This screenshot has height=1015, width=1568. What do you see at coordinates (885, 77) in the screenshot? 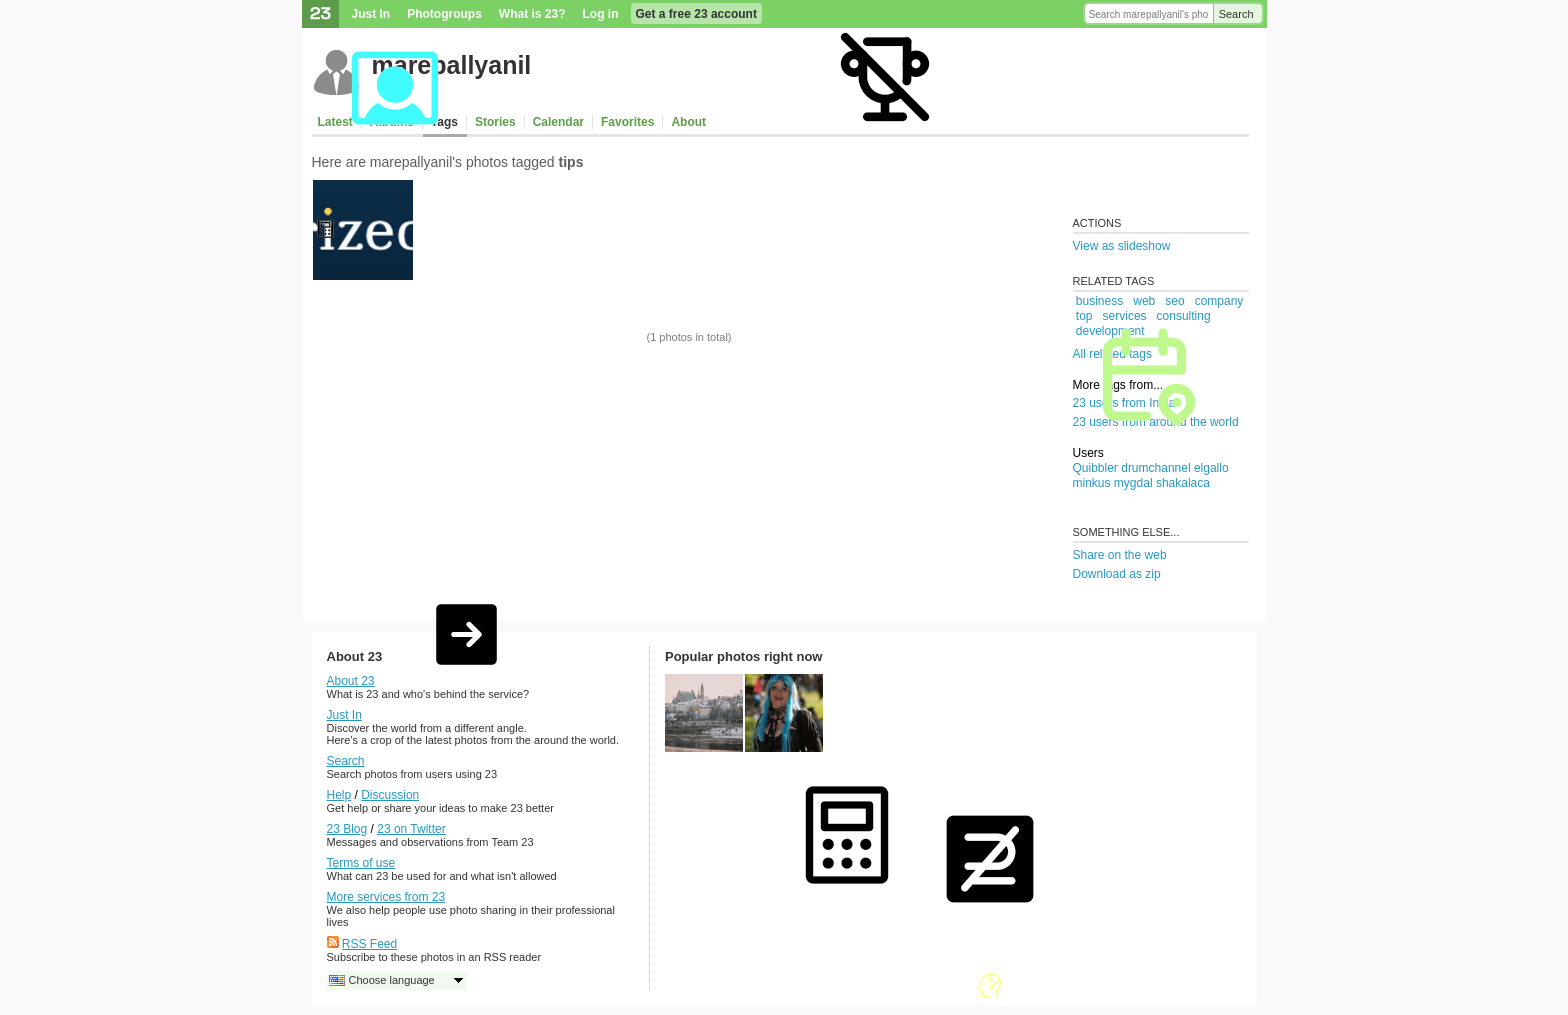
I see `achievements or awards are disabled` at bounding box center [885, 77].